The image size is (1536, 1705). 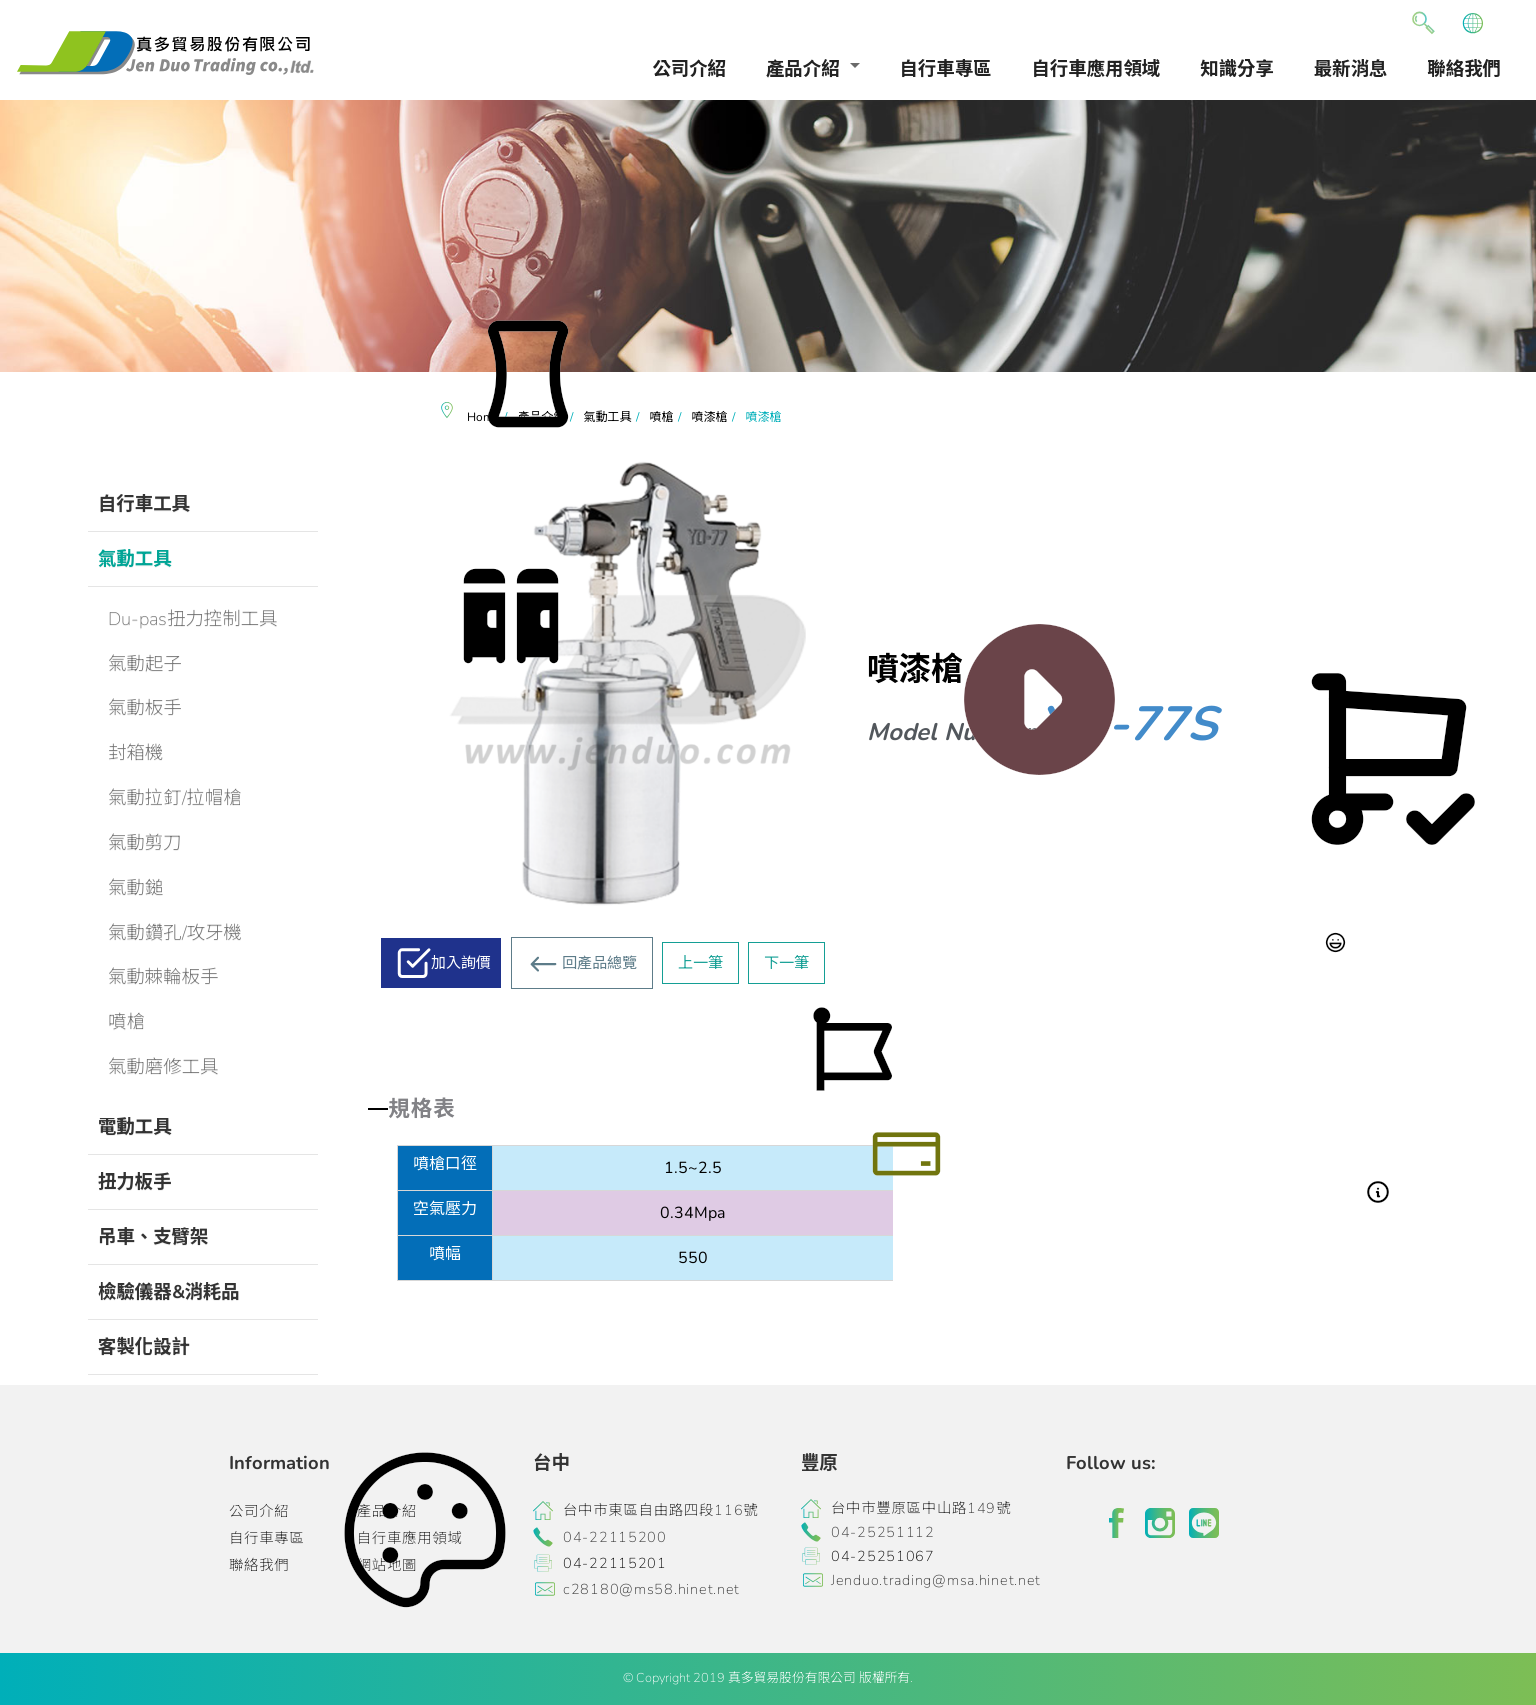 What do you see at coordinates (1389, 759) in the screenshot?
I see `copy items to another cart` at bounding box center [1389, 759].